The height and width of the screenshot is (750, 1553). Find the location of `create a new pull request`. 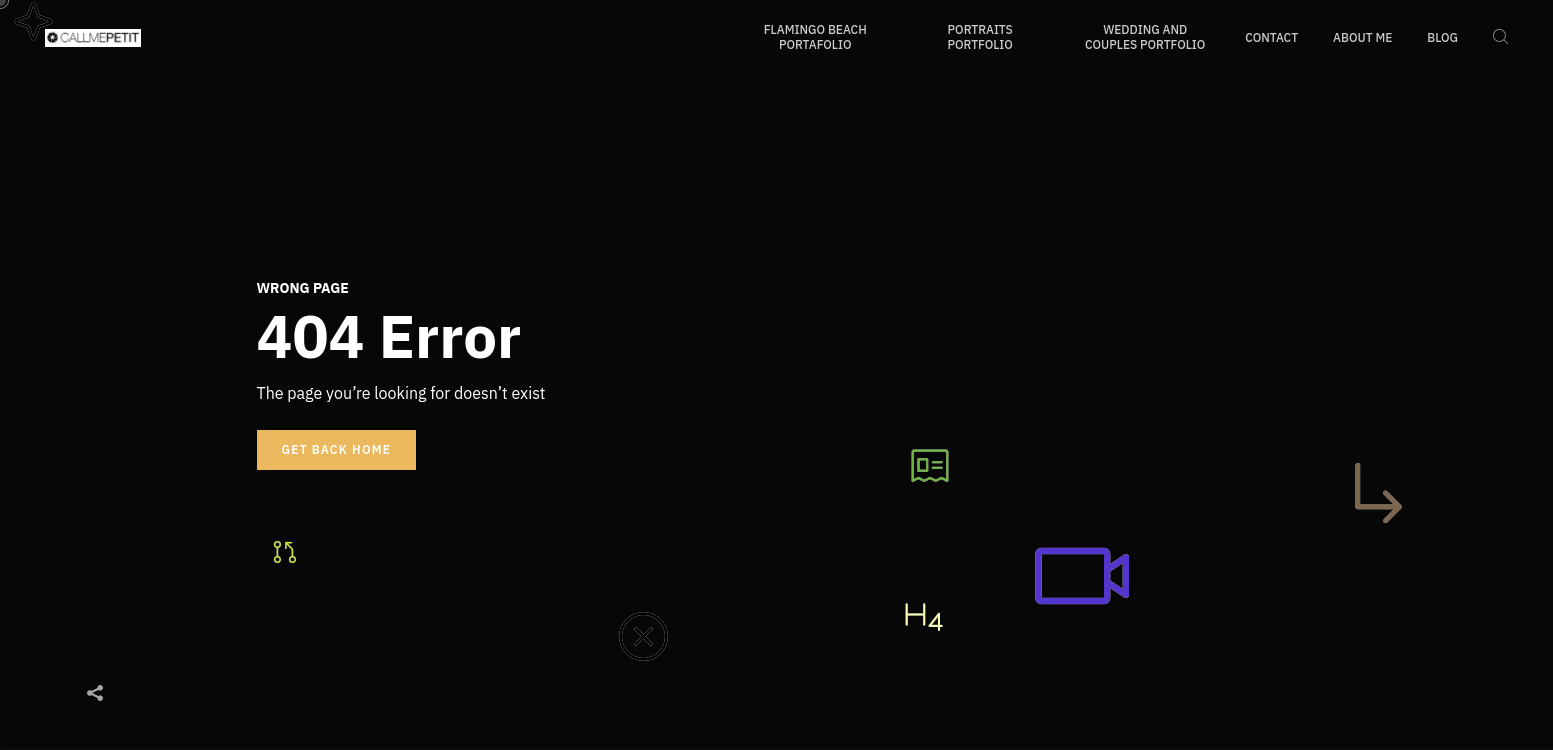

create a new pull request is located at coordinates (284, 552).